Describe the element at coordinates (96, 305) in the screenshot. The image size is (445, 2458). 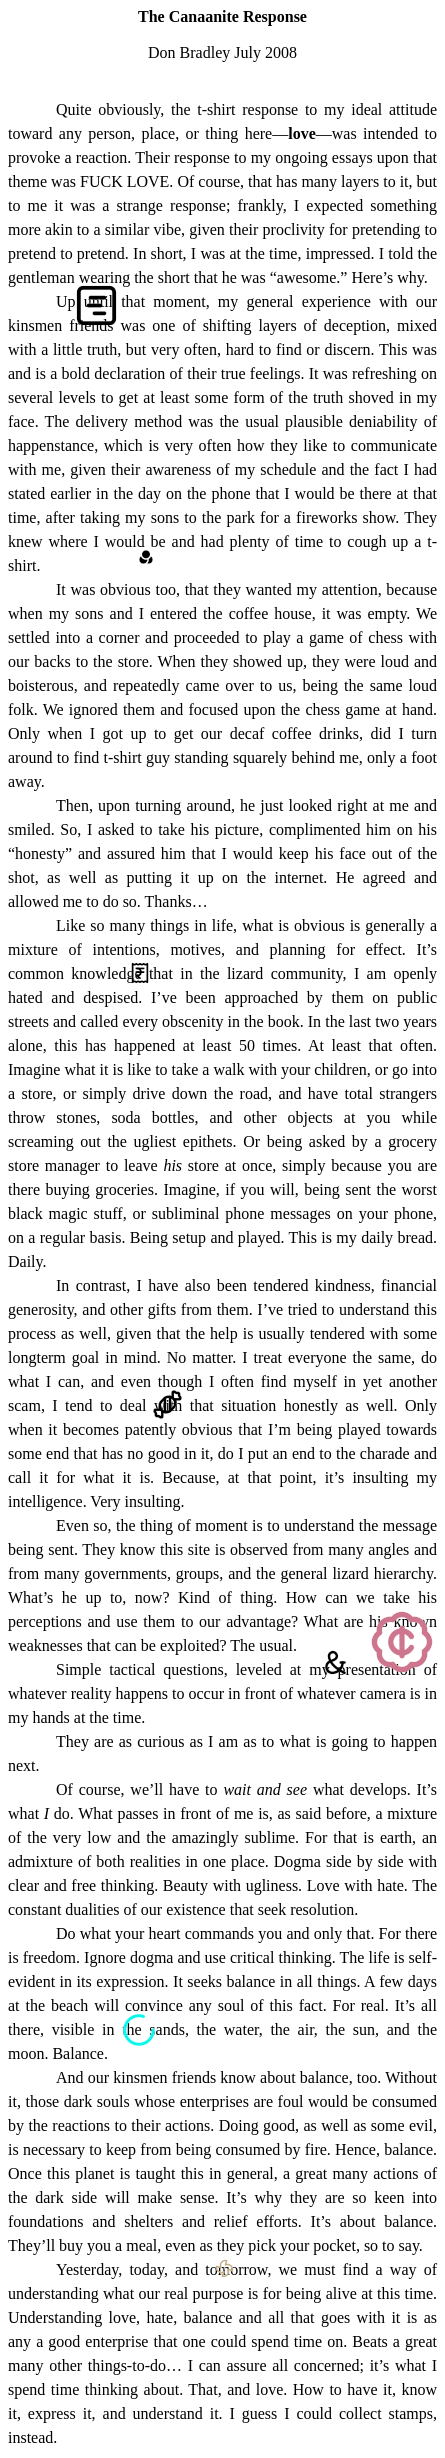
I see `view gantt chart or project timeline` at that location.